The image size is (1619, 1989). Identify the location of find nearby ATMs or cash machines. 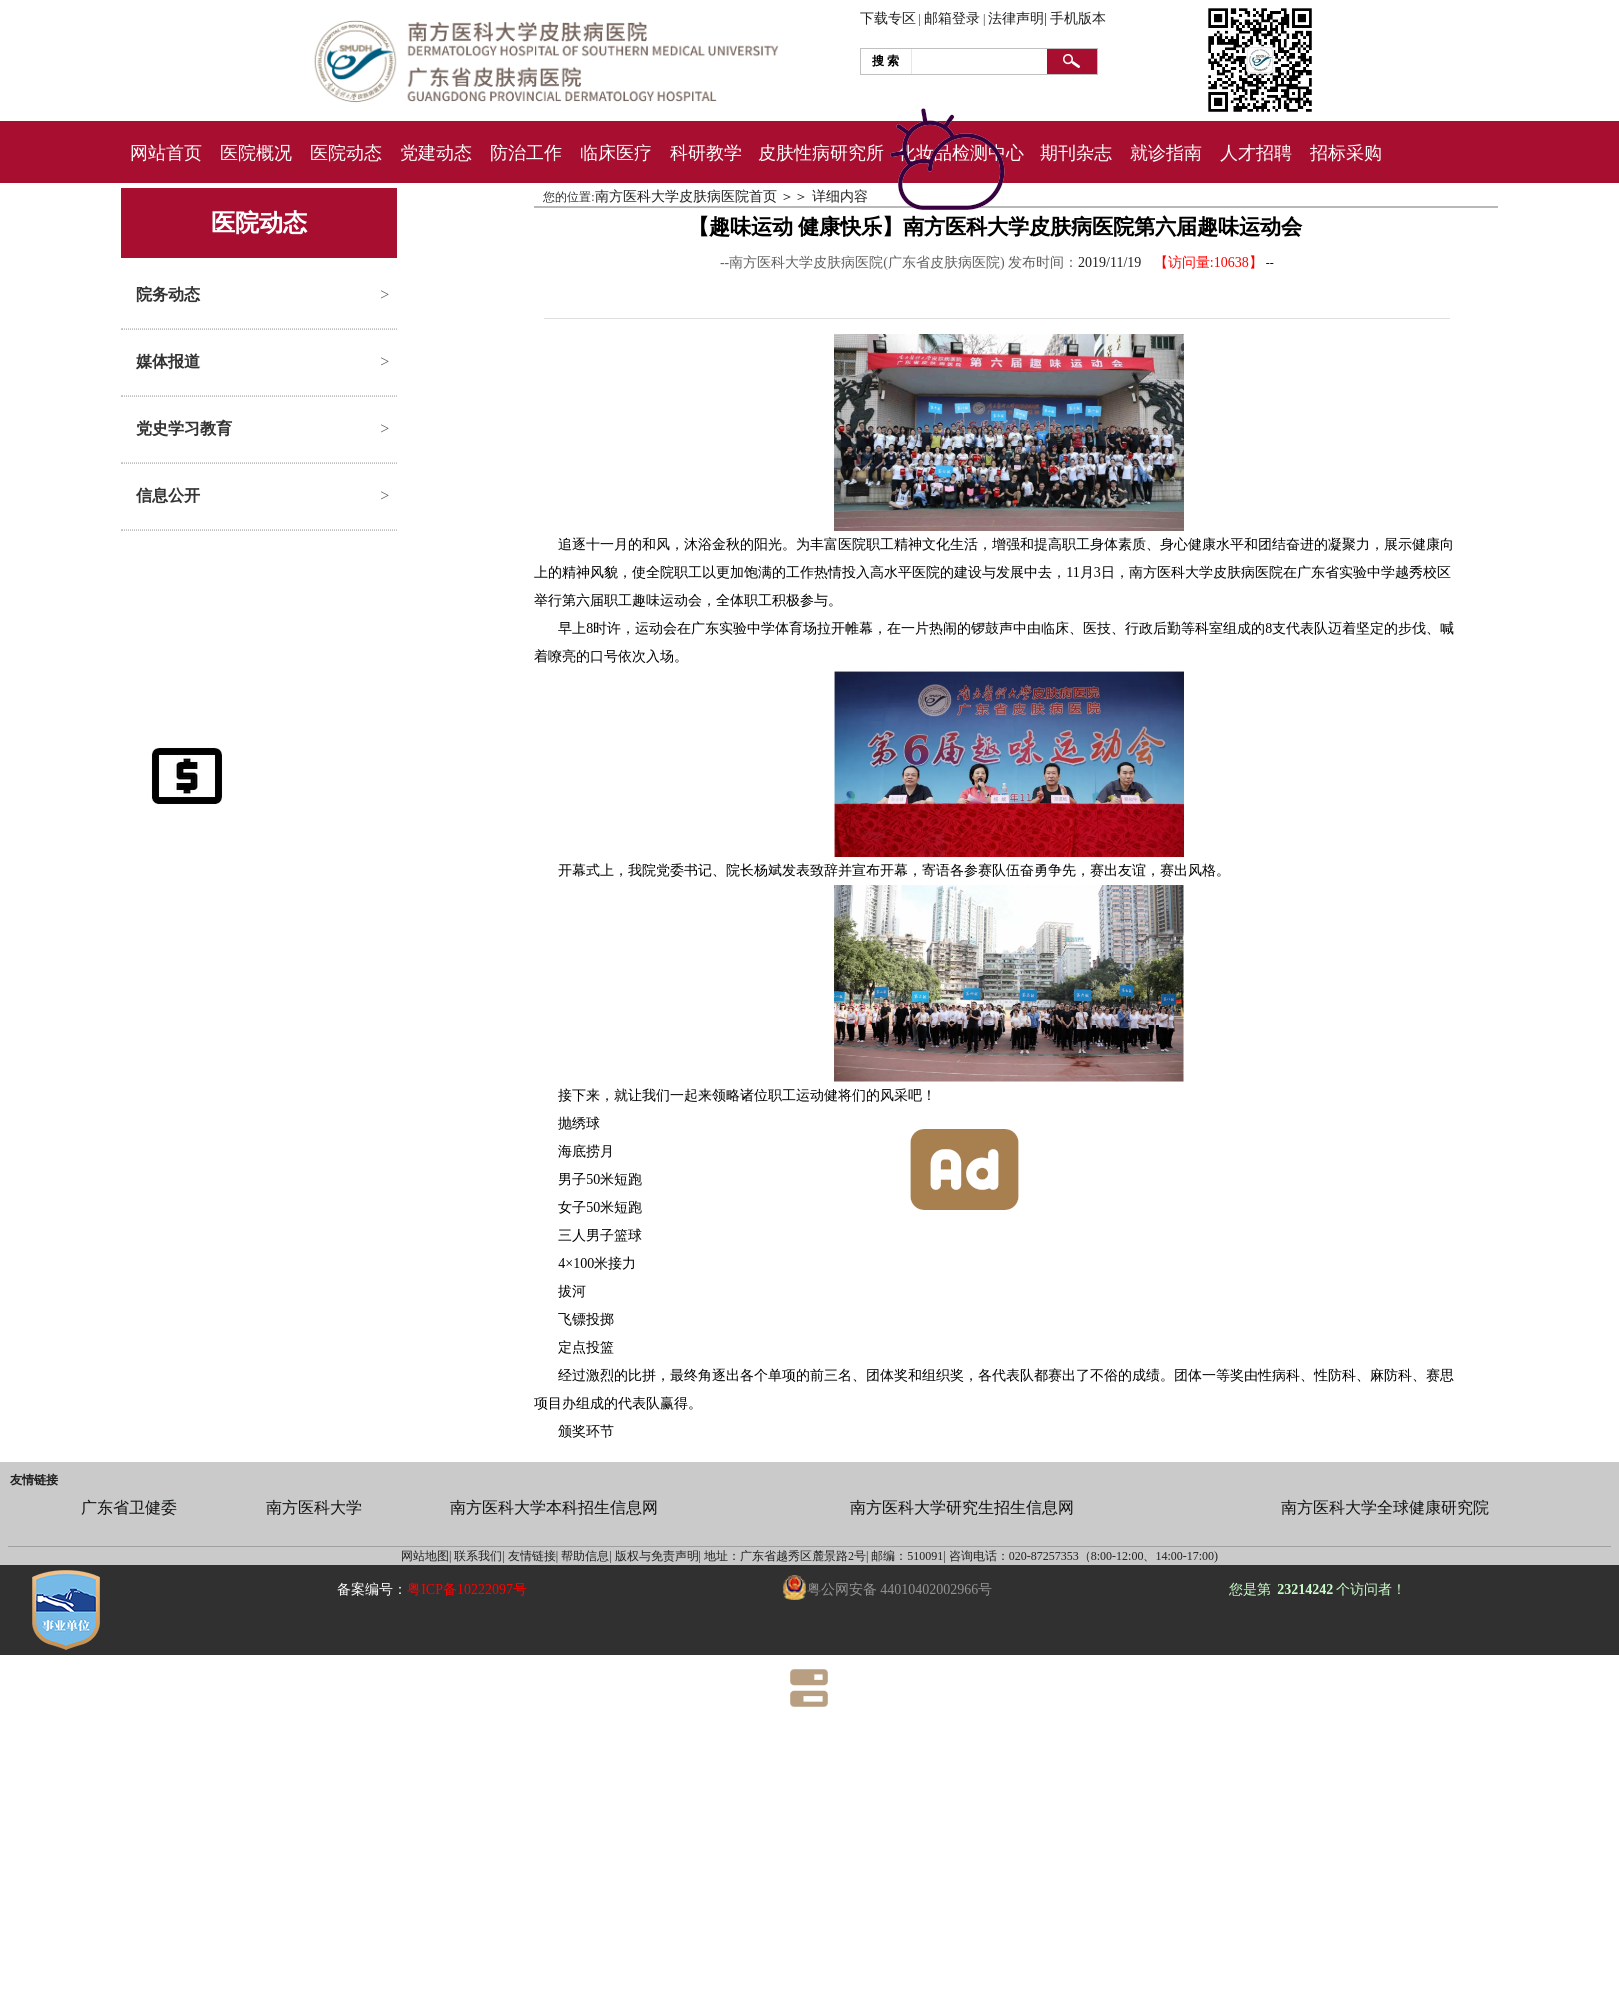
(187, 776).